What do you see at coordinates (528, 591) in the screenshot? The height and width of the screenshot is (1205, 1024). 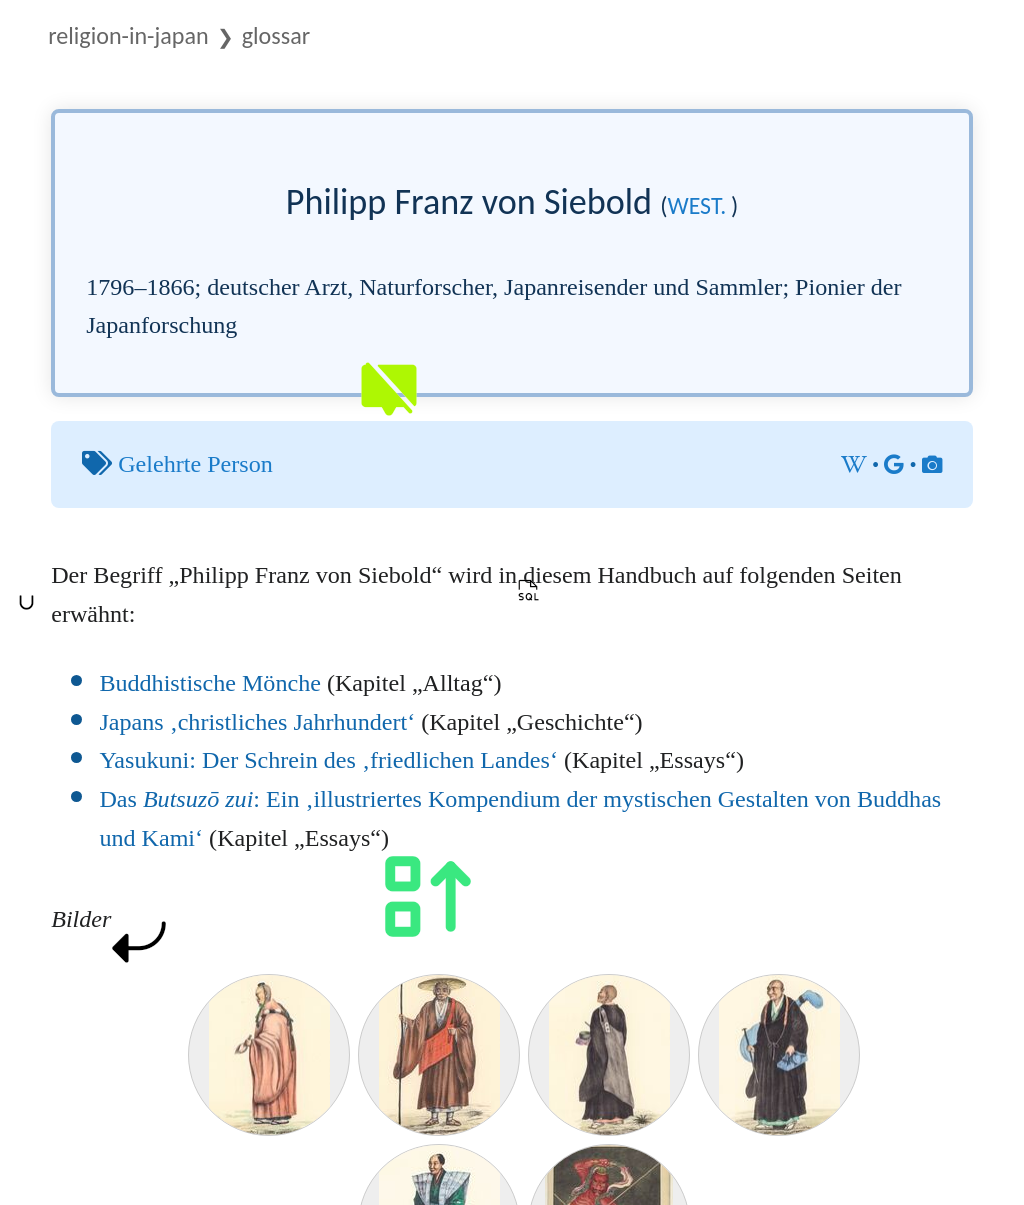 I see `open or view an SQL database file` at bounding box center [528, 591].